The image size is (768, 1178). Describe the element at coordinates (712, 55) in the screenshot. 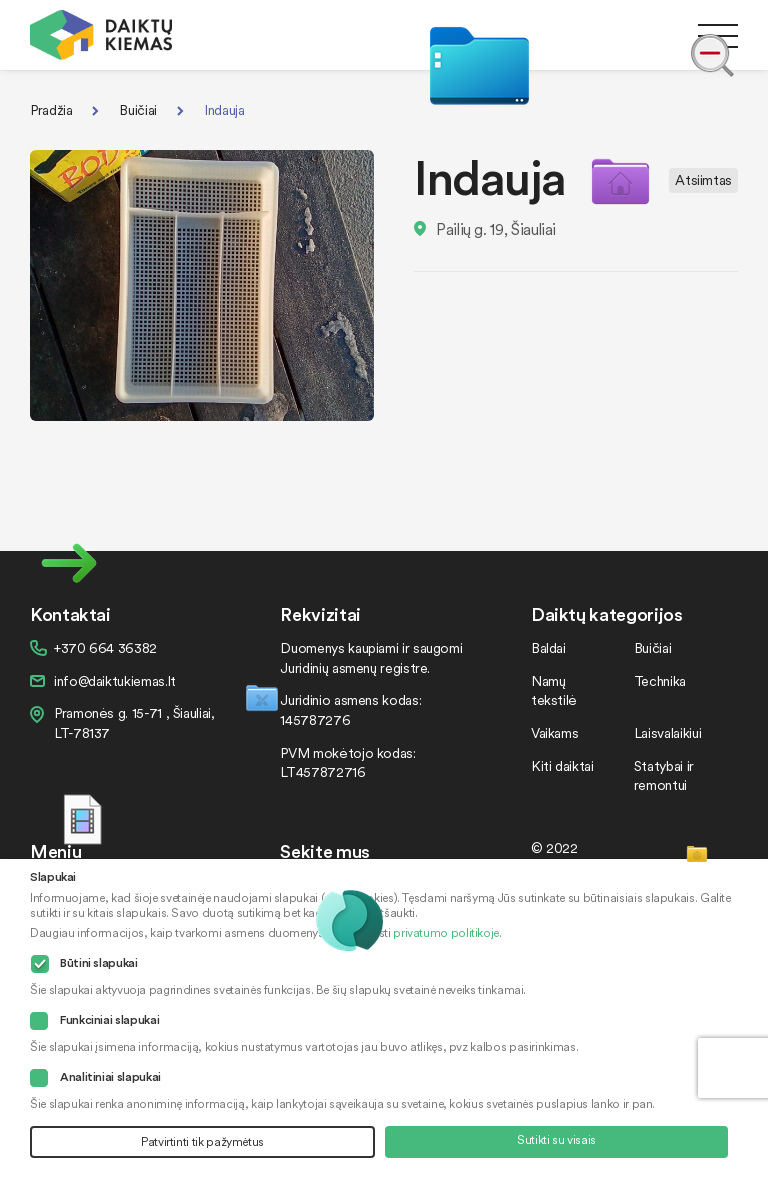

I see `zoom out to see more content` at that location.